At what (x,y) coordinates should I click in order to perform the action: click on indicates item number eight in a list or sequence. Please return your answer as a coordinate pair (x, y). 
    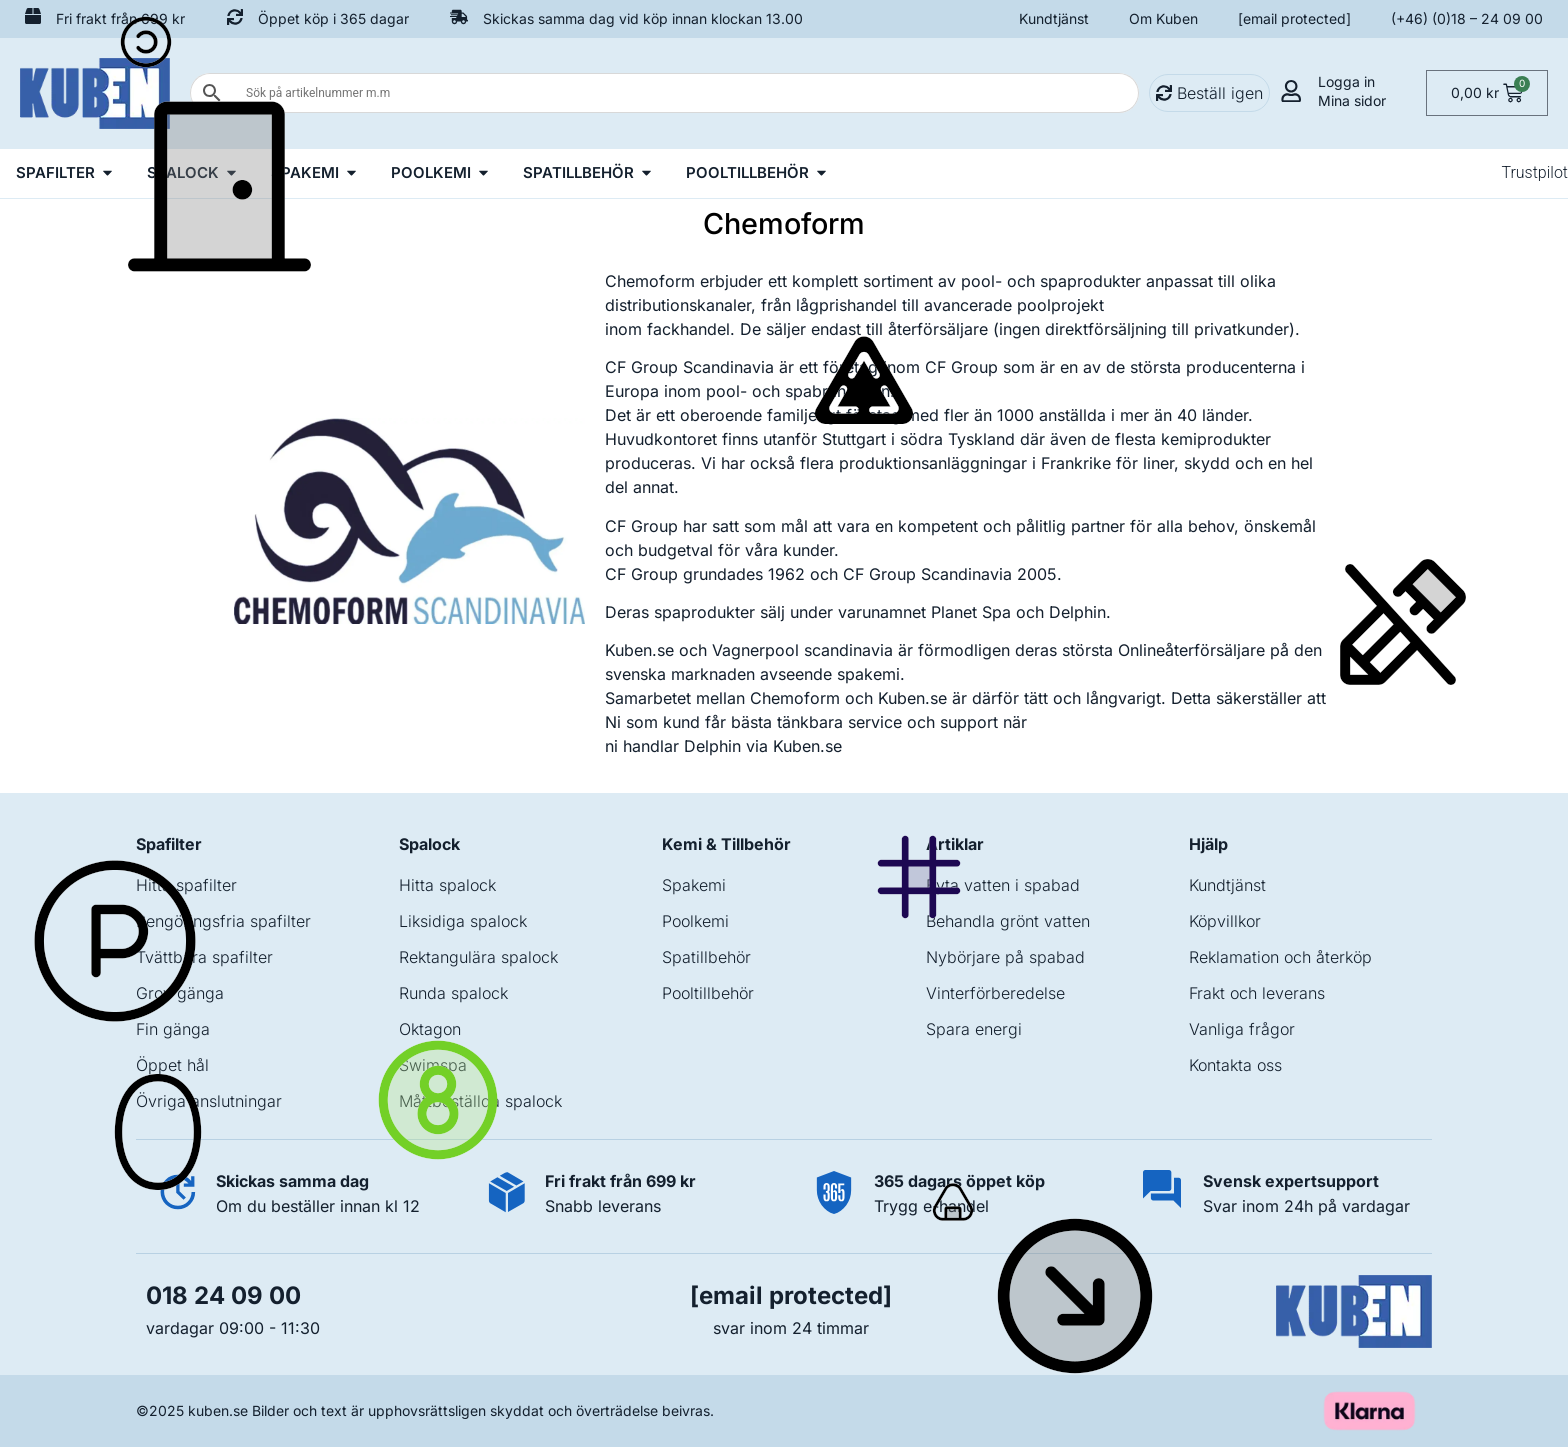
    Looking at the image, I should click on (438, 1100).